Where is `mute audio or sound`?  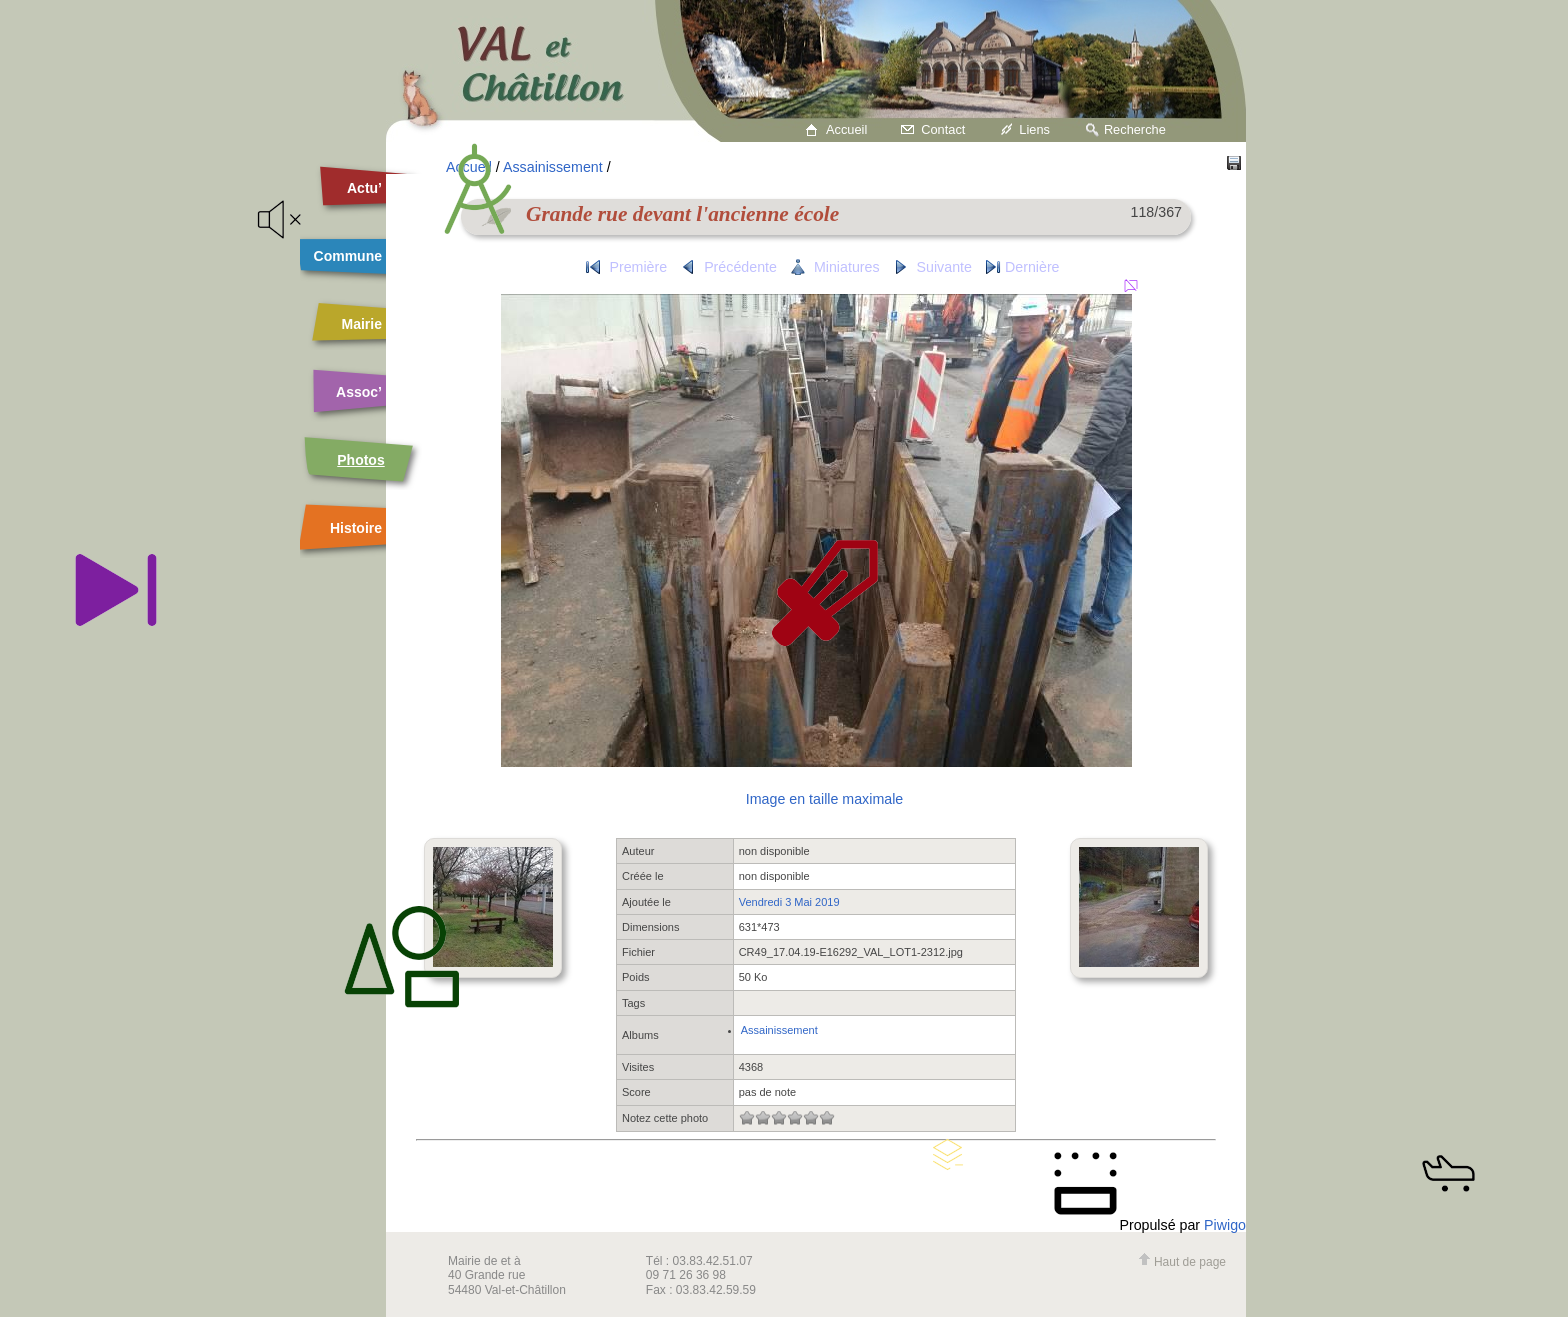
mute audio or sound is located at coordinates (278, 219).